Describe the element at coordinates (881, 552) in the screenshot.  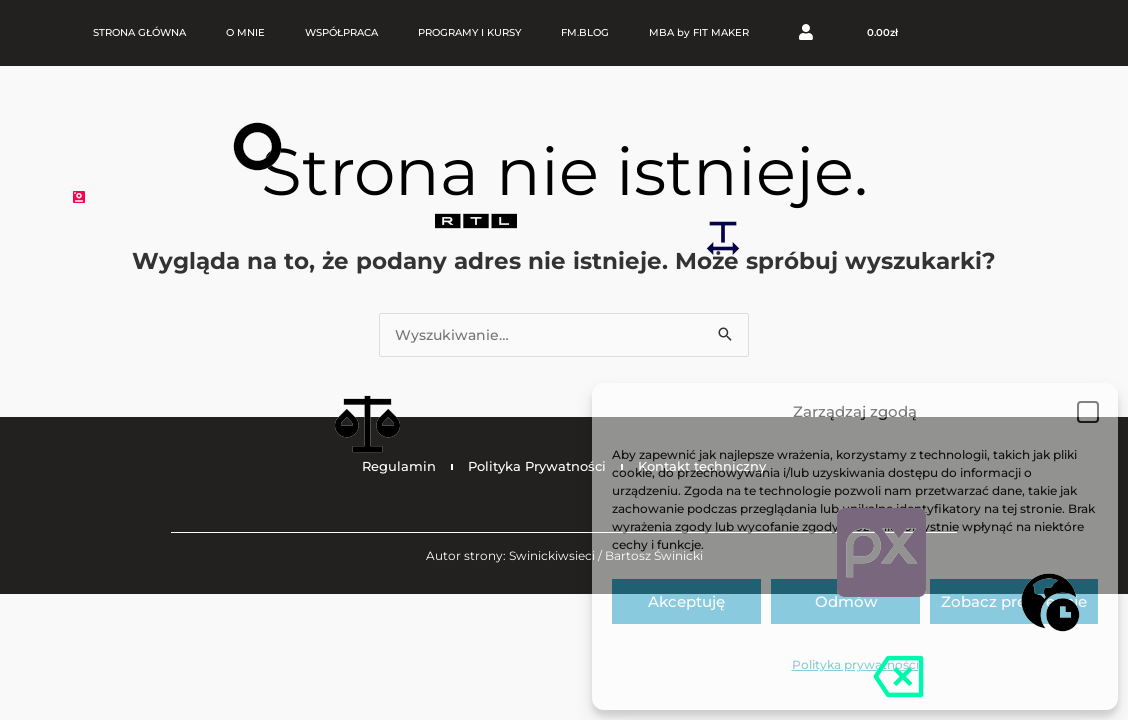
I see `open pixabay website or app` at that location.